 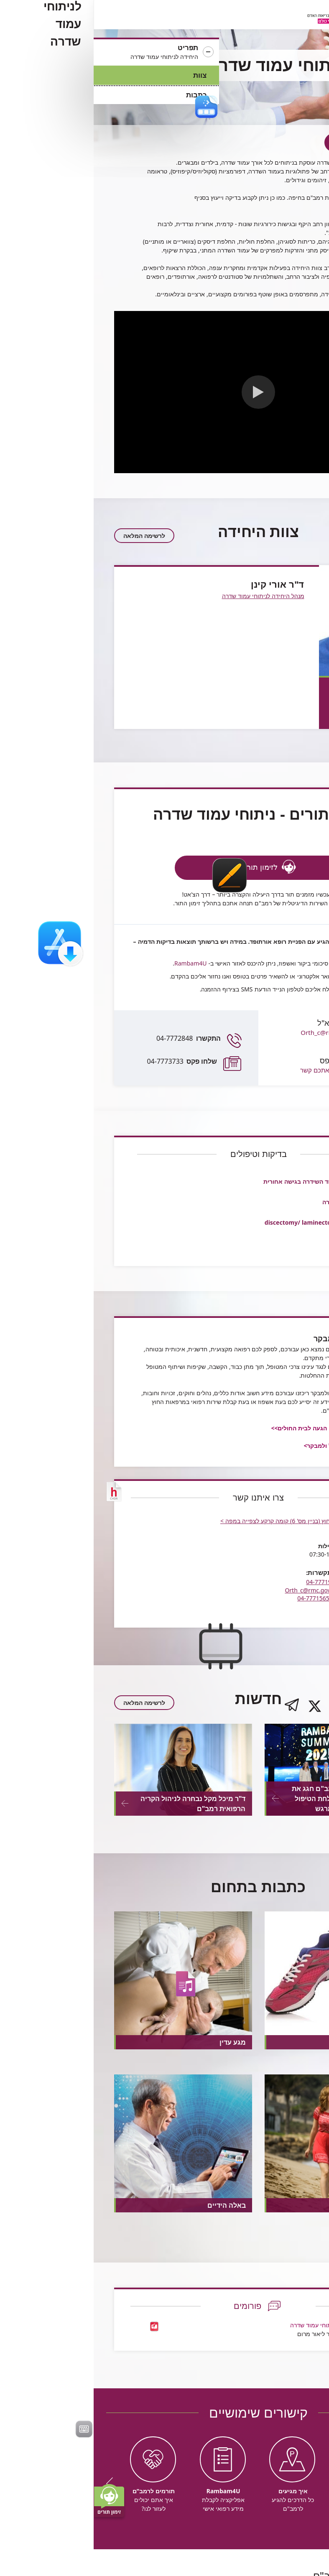 I want to click on open plasma desktop settings, so click(x=206, y=107).